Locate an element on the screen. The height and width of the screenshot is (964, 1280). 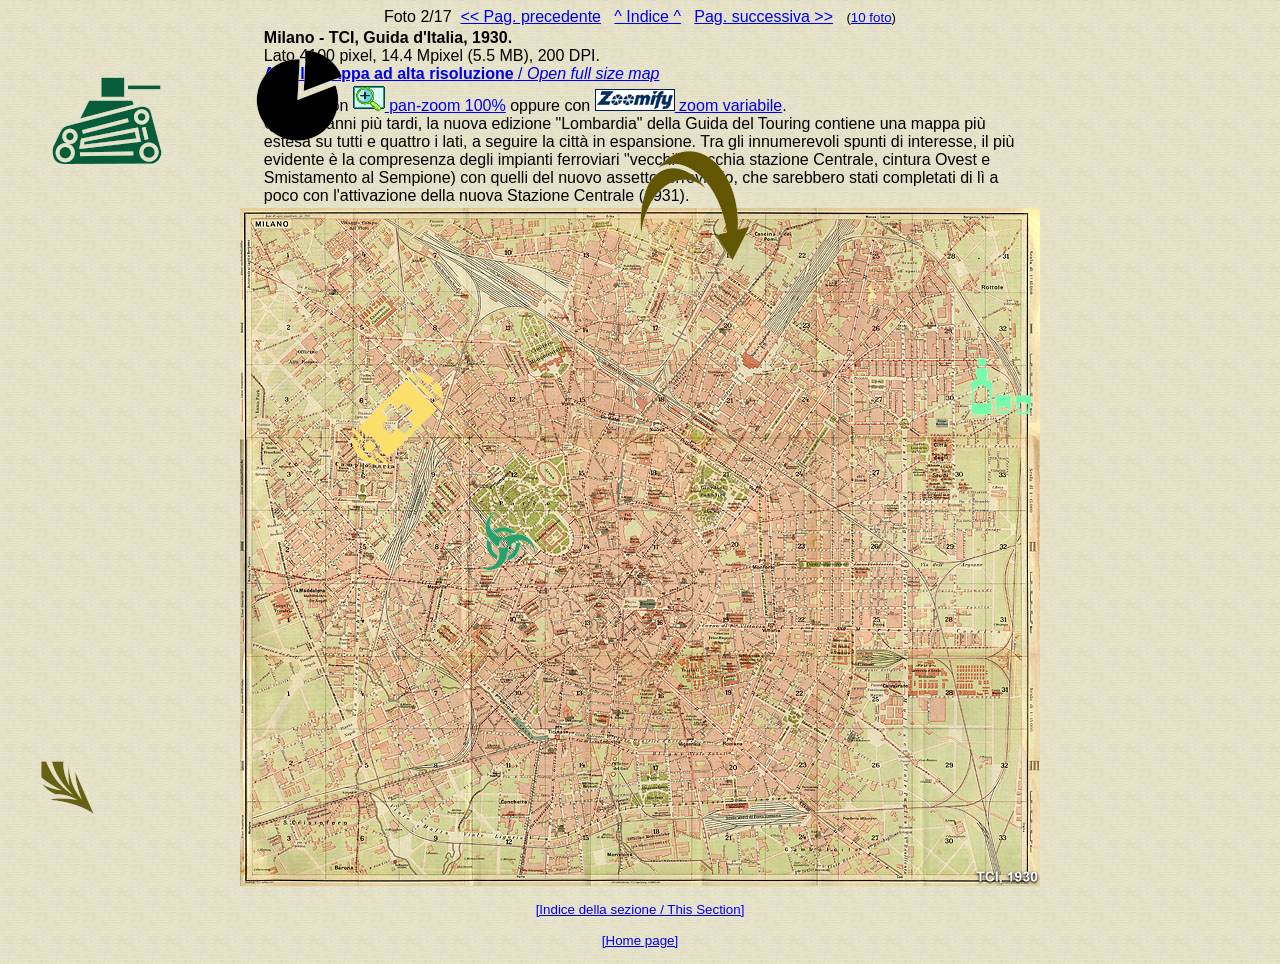
use a health potion or healing item is located at coordinates (397, 418).